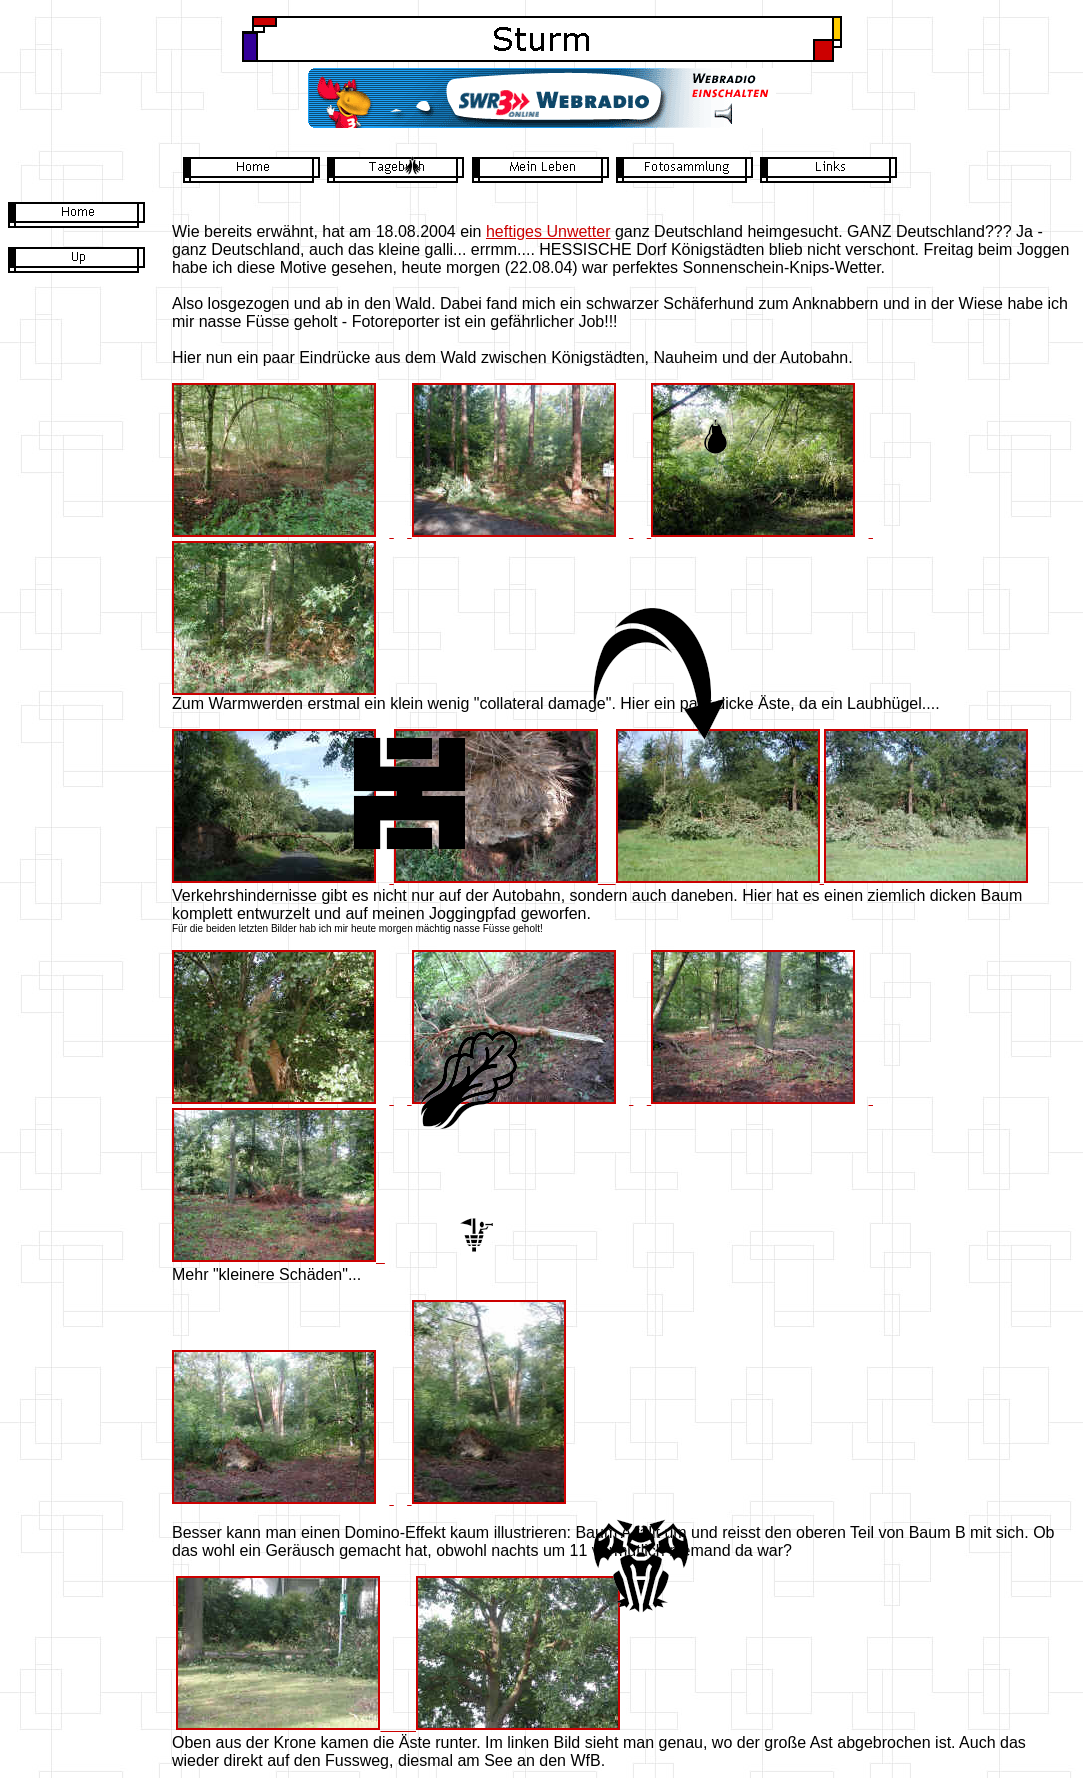 This screenshot has width=1083, height=1778. I want to click on perform a dunk or slam action in a game, so click(657, 673).